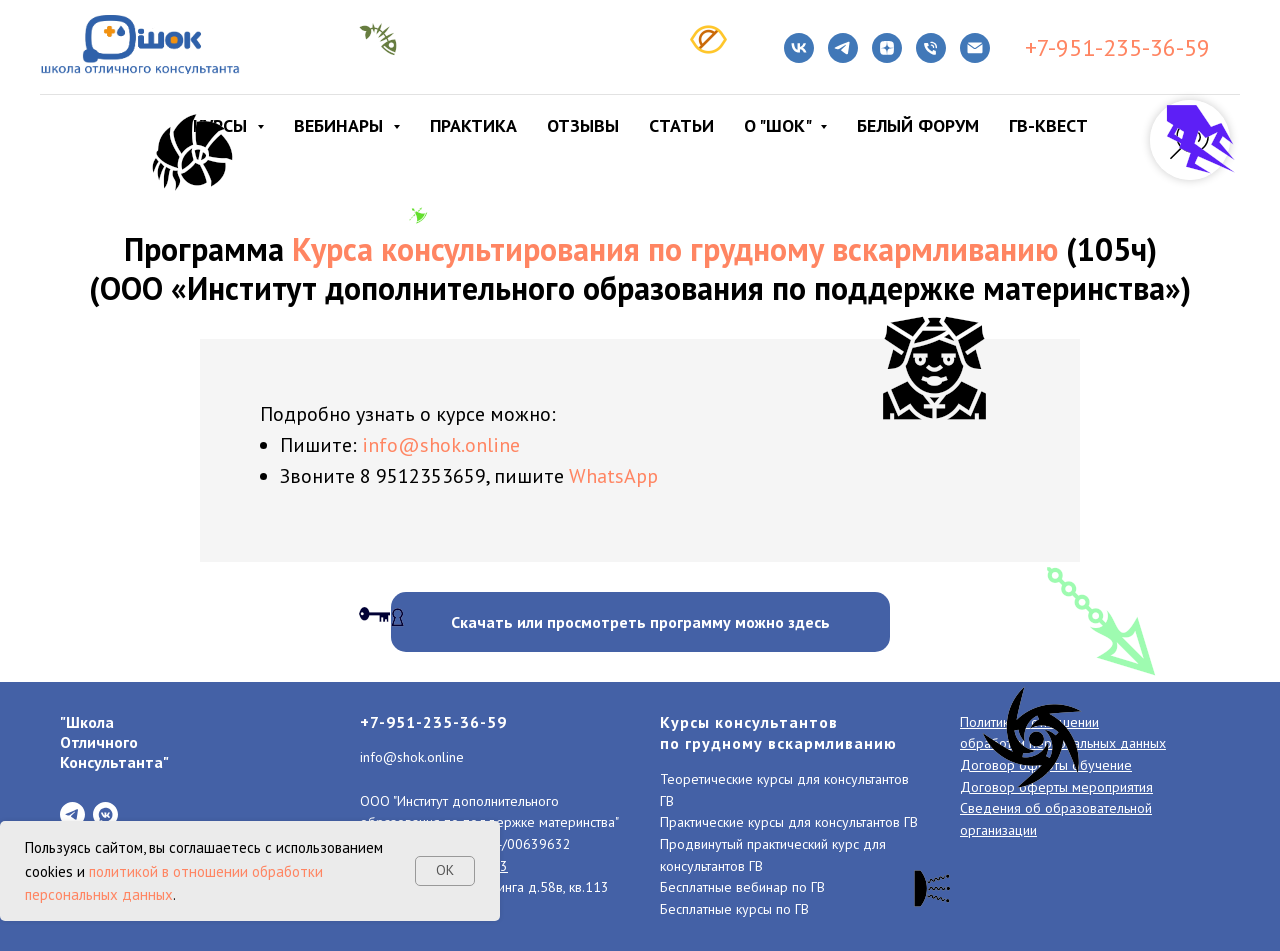 Image resolution: width=1280 pixels, height=951 pixels. I want to click on indicates a severe thunderstorm warning, so click(1200, 139).